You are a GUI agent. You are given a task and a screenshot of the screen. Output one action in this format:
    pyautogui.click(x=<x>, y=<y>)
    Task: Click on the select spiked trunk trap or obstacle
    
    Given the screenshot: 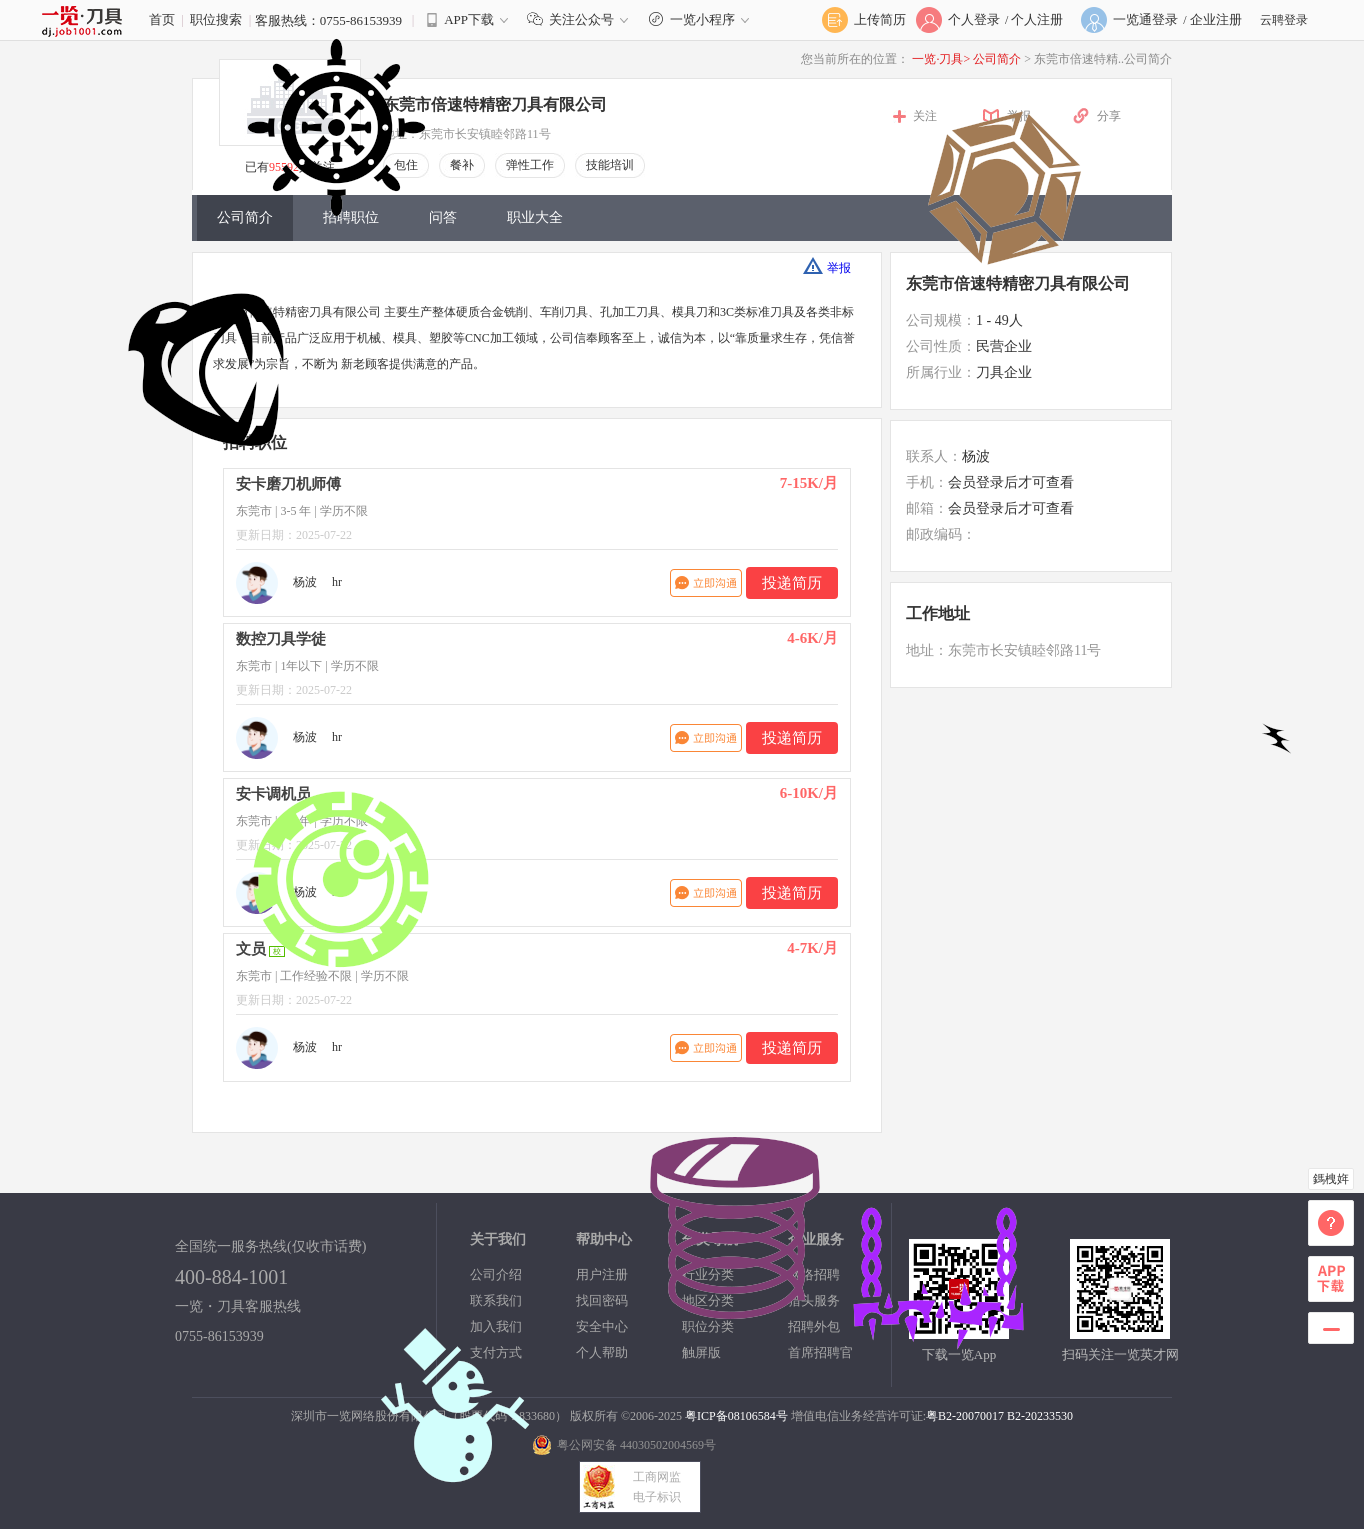 What is the action you would take?
    pyautogui.click(x=939, y=1296)
    